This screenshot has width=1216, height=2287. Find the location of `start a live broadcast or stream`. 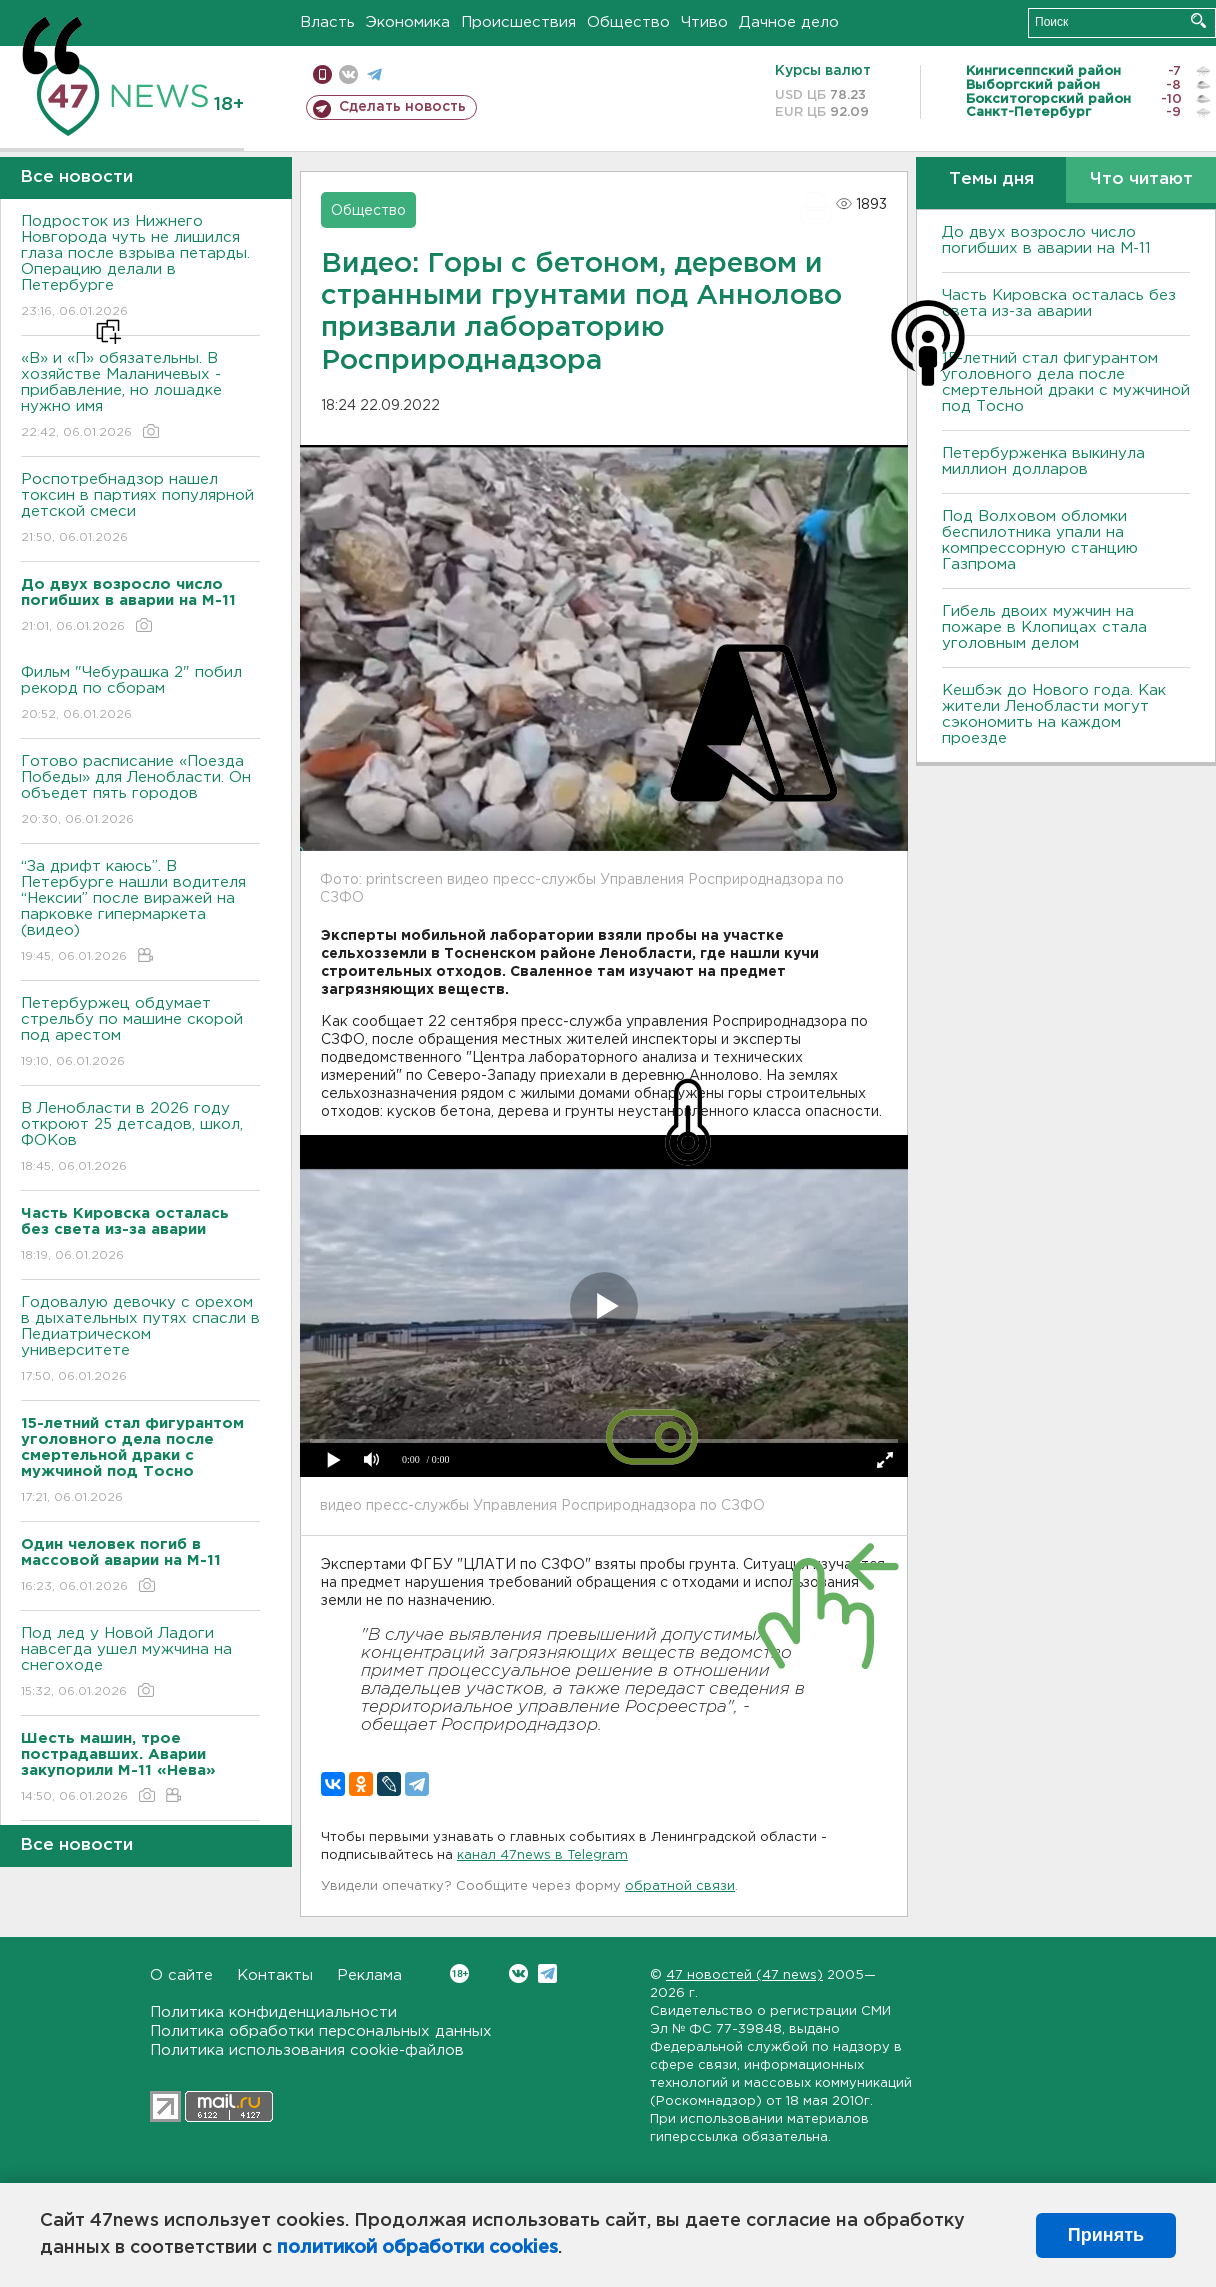

start a live broadcast or stream is located at coordinates (928, 343).